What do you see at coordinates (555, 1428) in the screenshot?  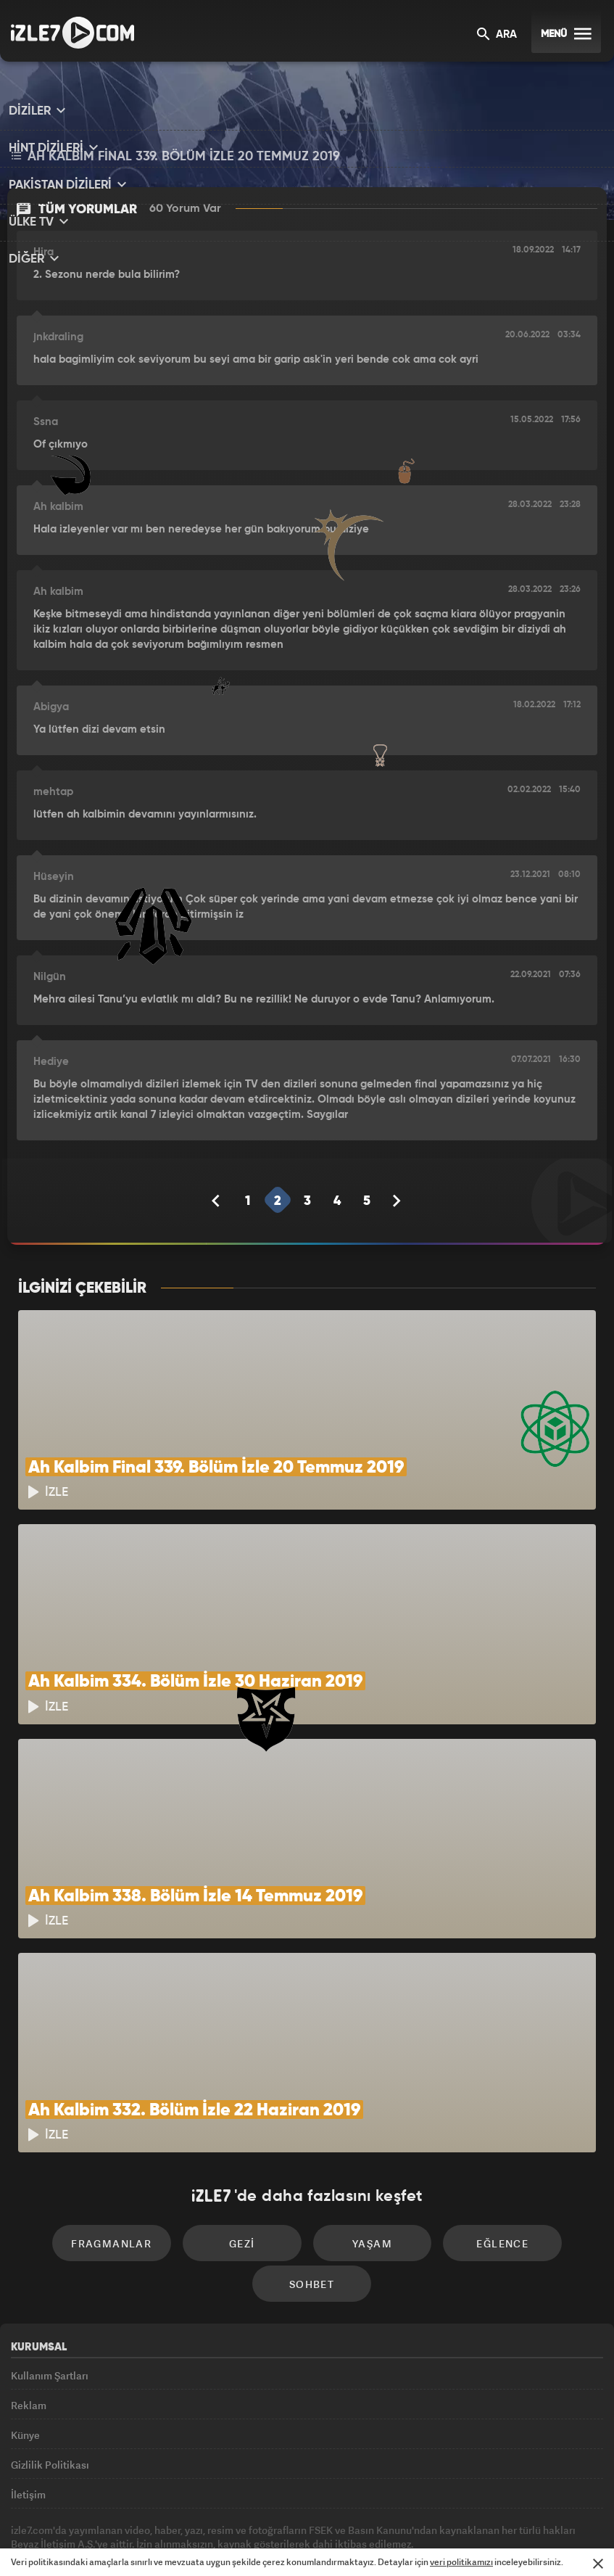 I see `access materials science or chemistry resources` at bounding box center [555, 1428].